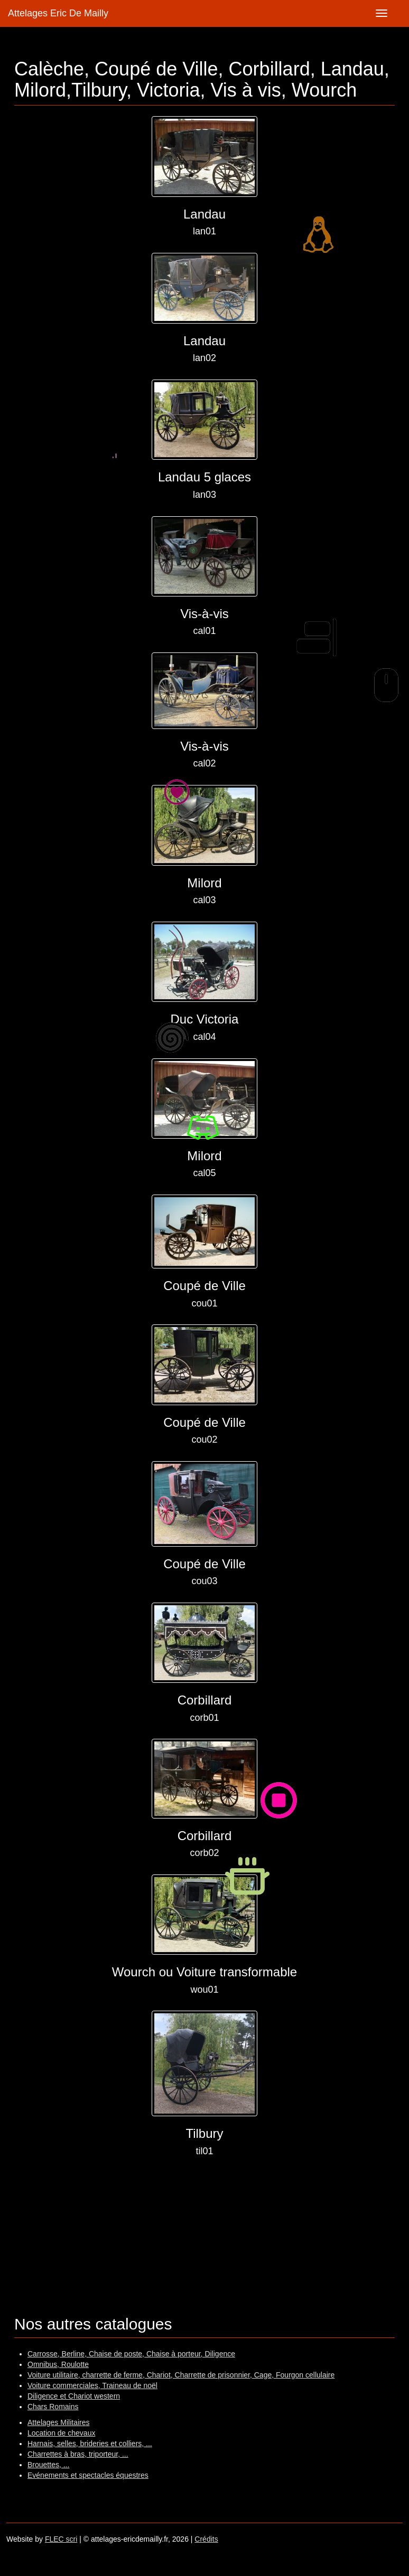  Describe the element at coordinates (119, 452) in the screenshot. I see `indicates weak cellular network signal` at that location.